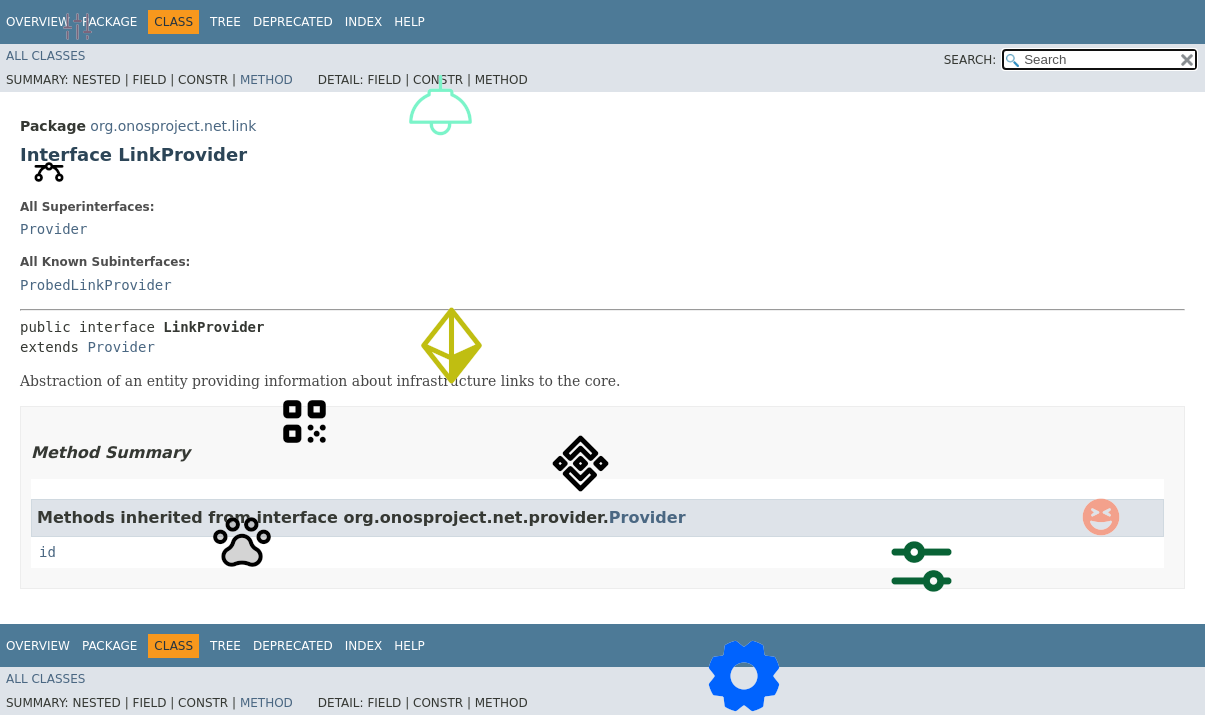 The width and height of the screenshot is (1205, 720). I want to click on adjust settings or preferences, so click(921, 566).